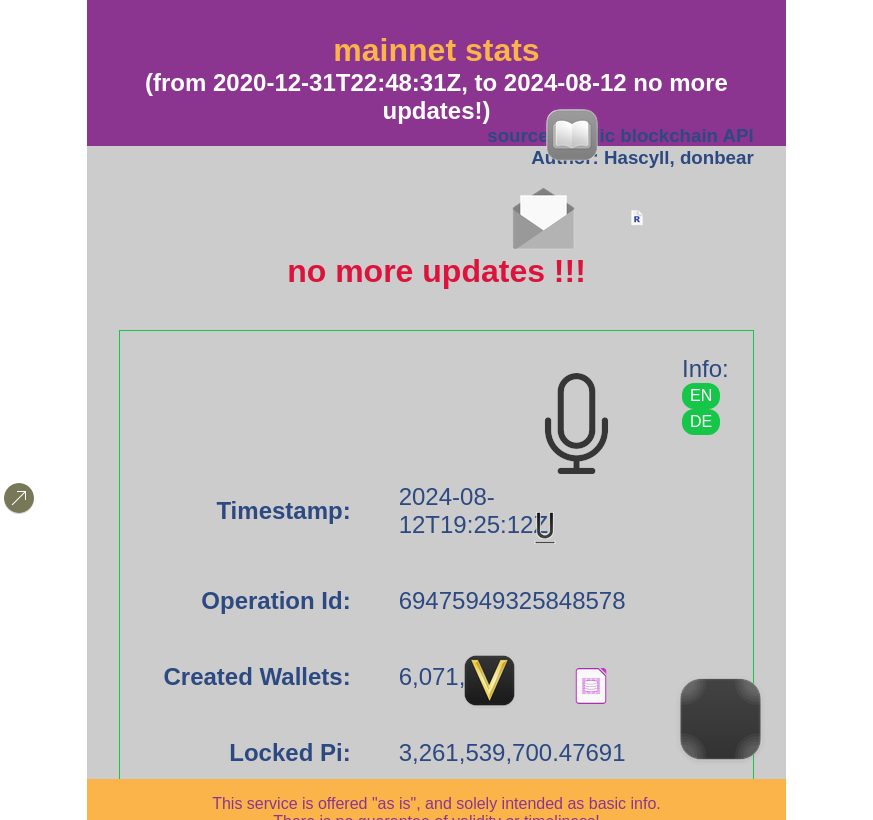  I want to click on open a libreoffice base database file, so click(591, 686).